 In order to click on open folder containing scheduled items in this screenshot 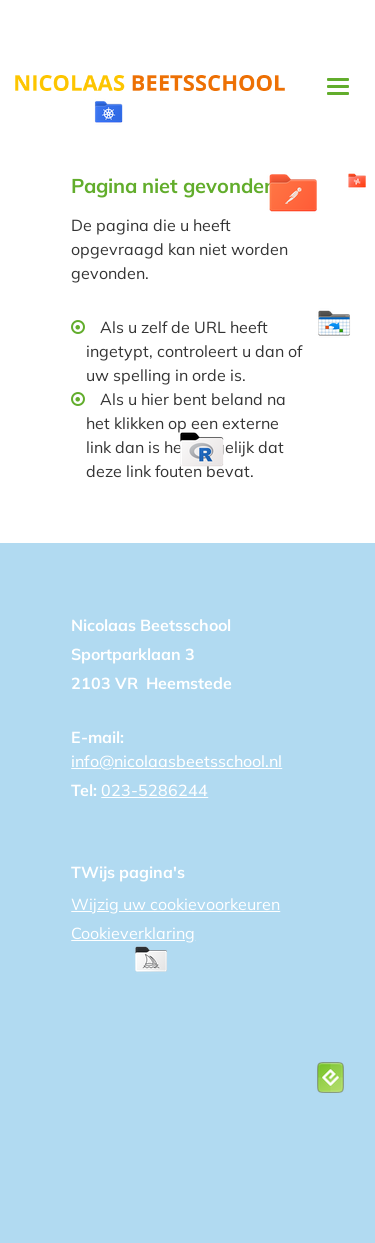, I will do `click(334, 324)`.